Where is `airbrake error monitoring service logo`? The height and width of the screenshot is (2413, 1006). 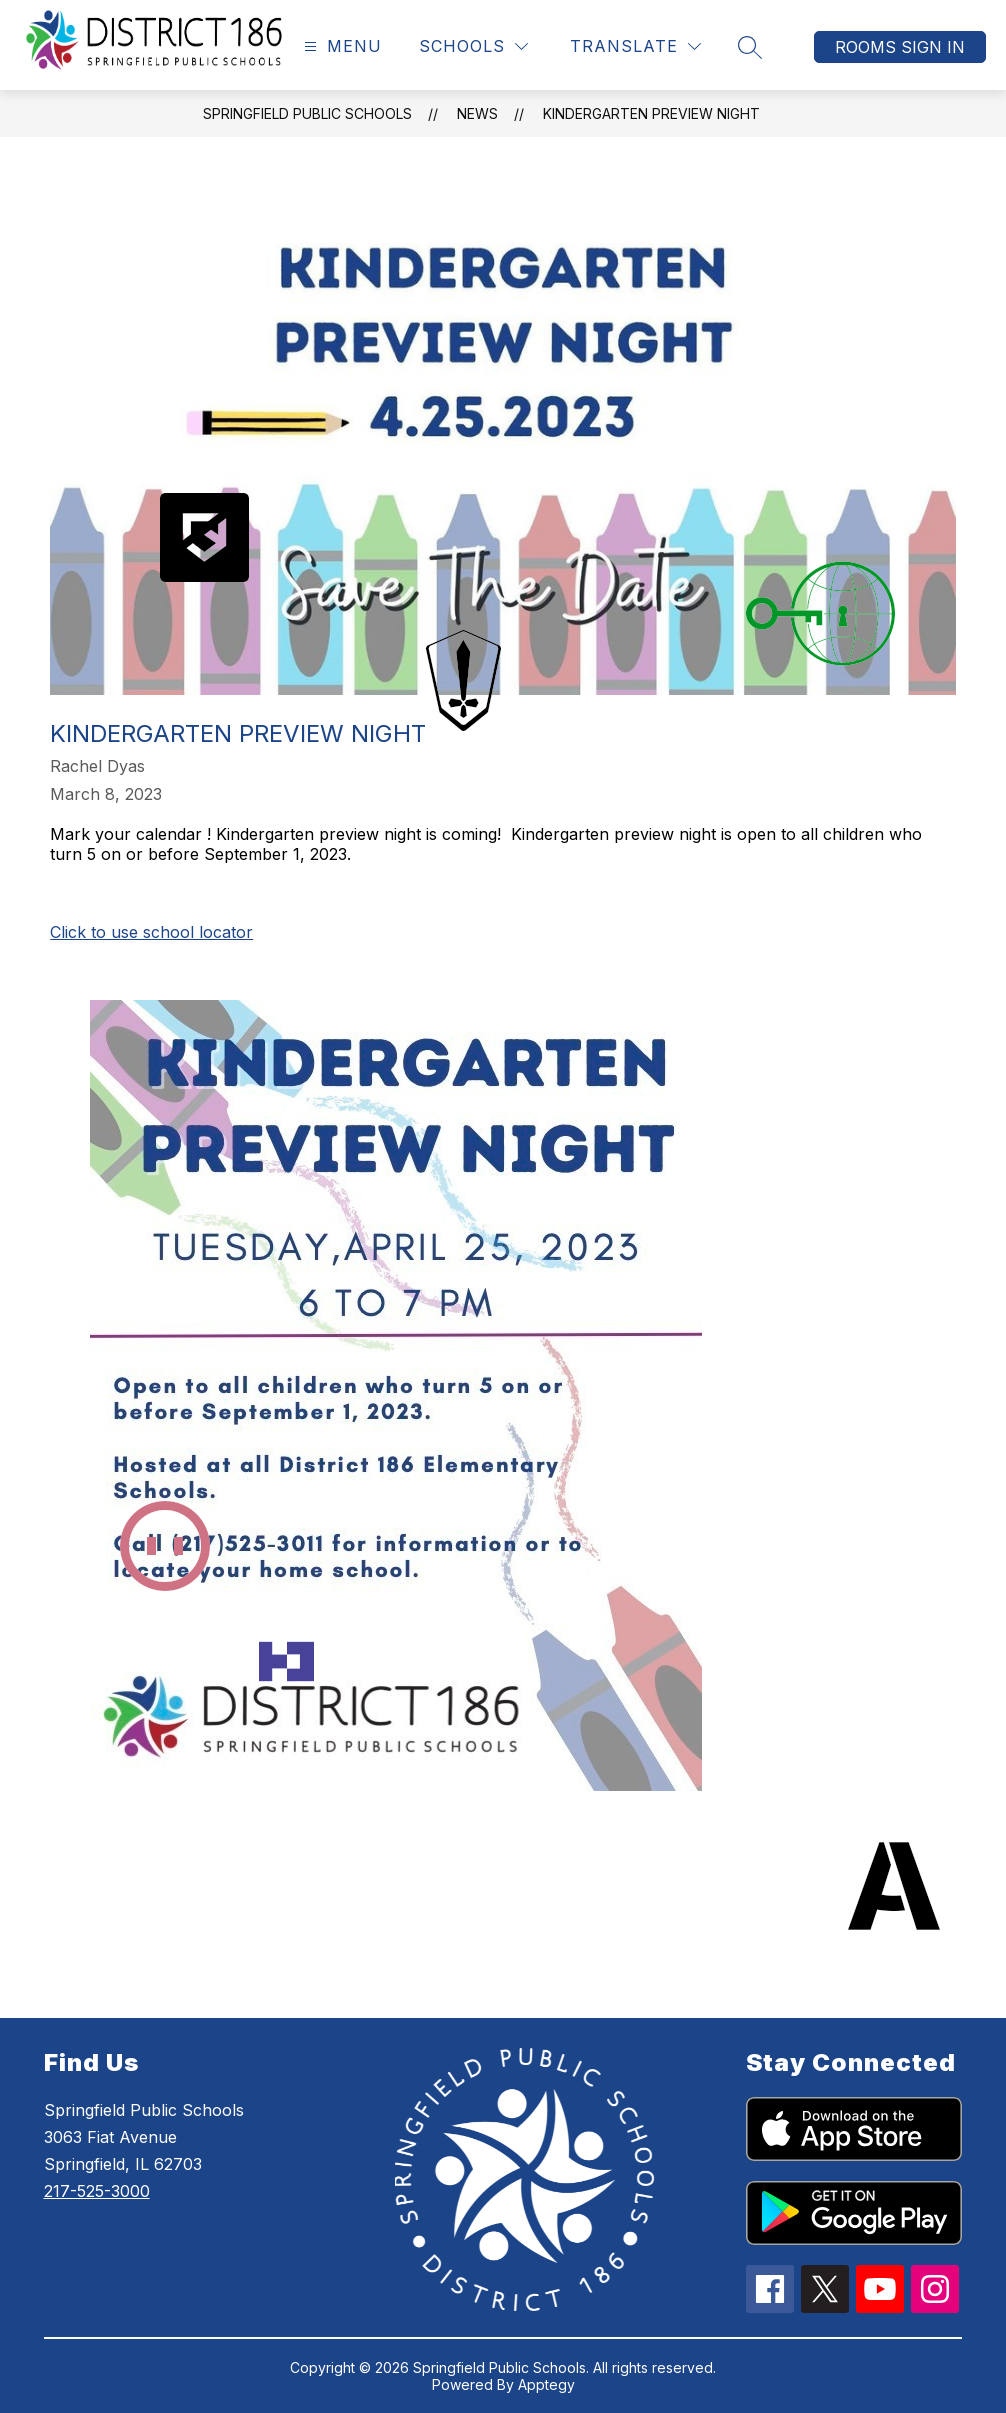 airbrake error monitoring service logo is located at coordinates (894, 1886).